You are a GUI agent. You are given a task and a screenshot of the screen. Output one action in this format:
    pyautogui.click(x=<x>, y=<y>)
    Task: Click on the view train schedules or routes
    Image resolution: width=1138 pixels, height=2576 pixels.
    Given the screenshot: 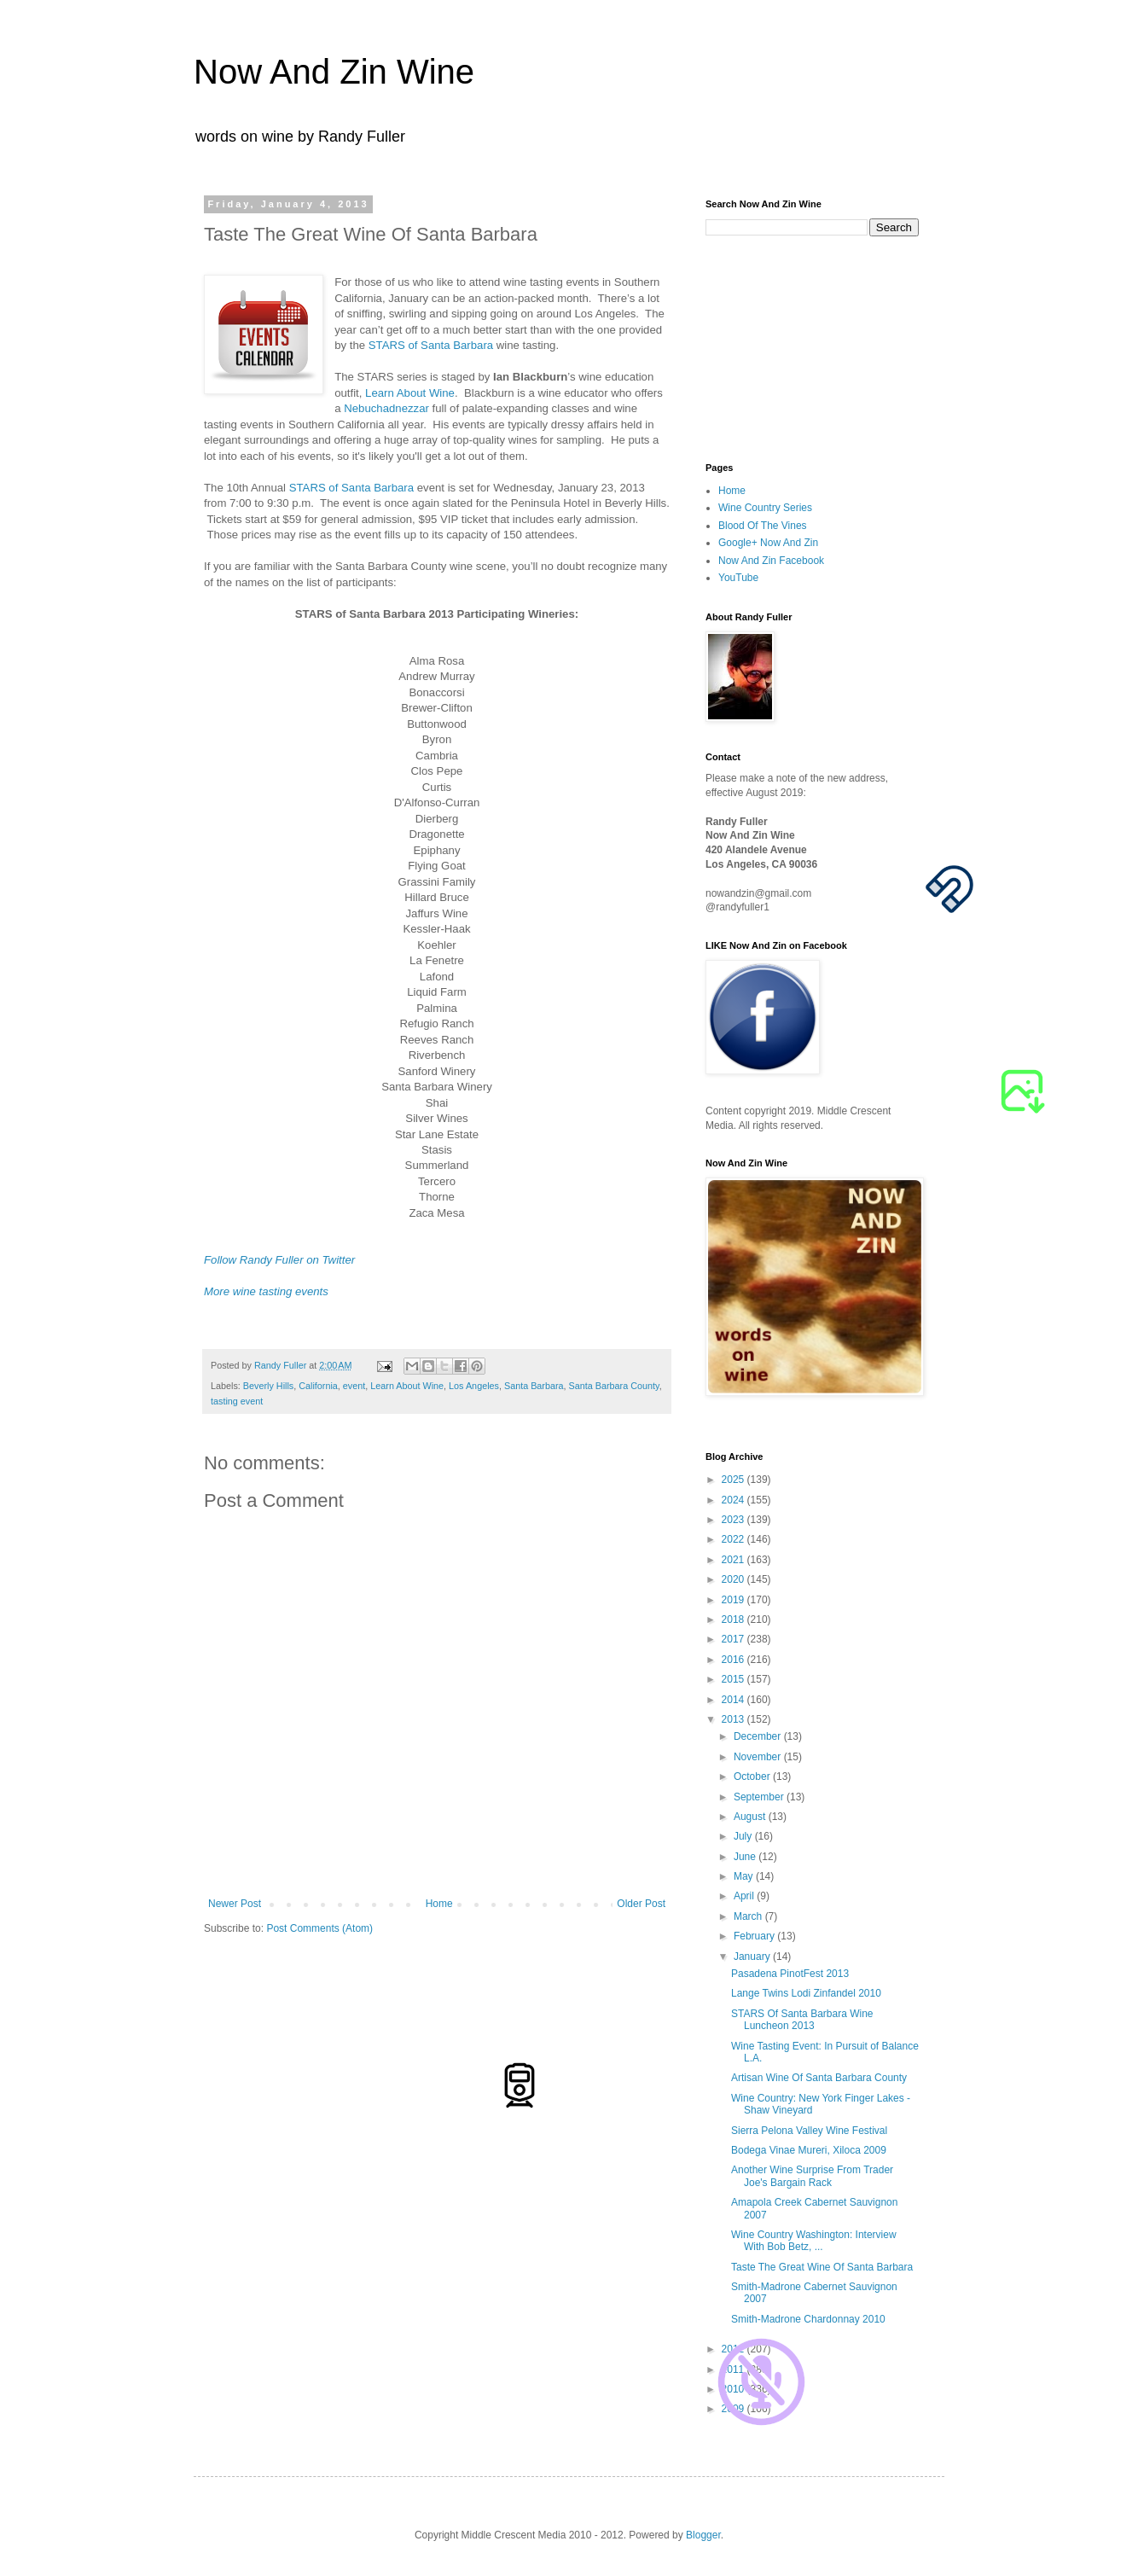 What is the action you would take?
    pyautogui.click(x=520, y=2085)
    